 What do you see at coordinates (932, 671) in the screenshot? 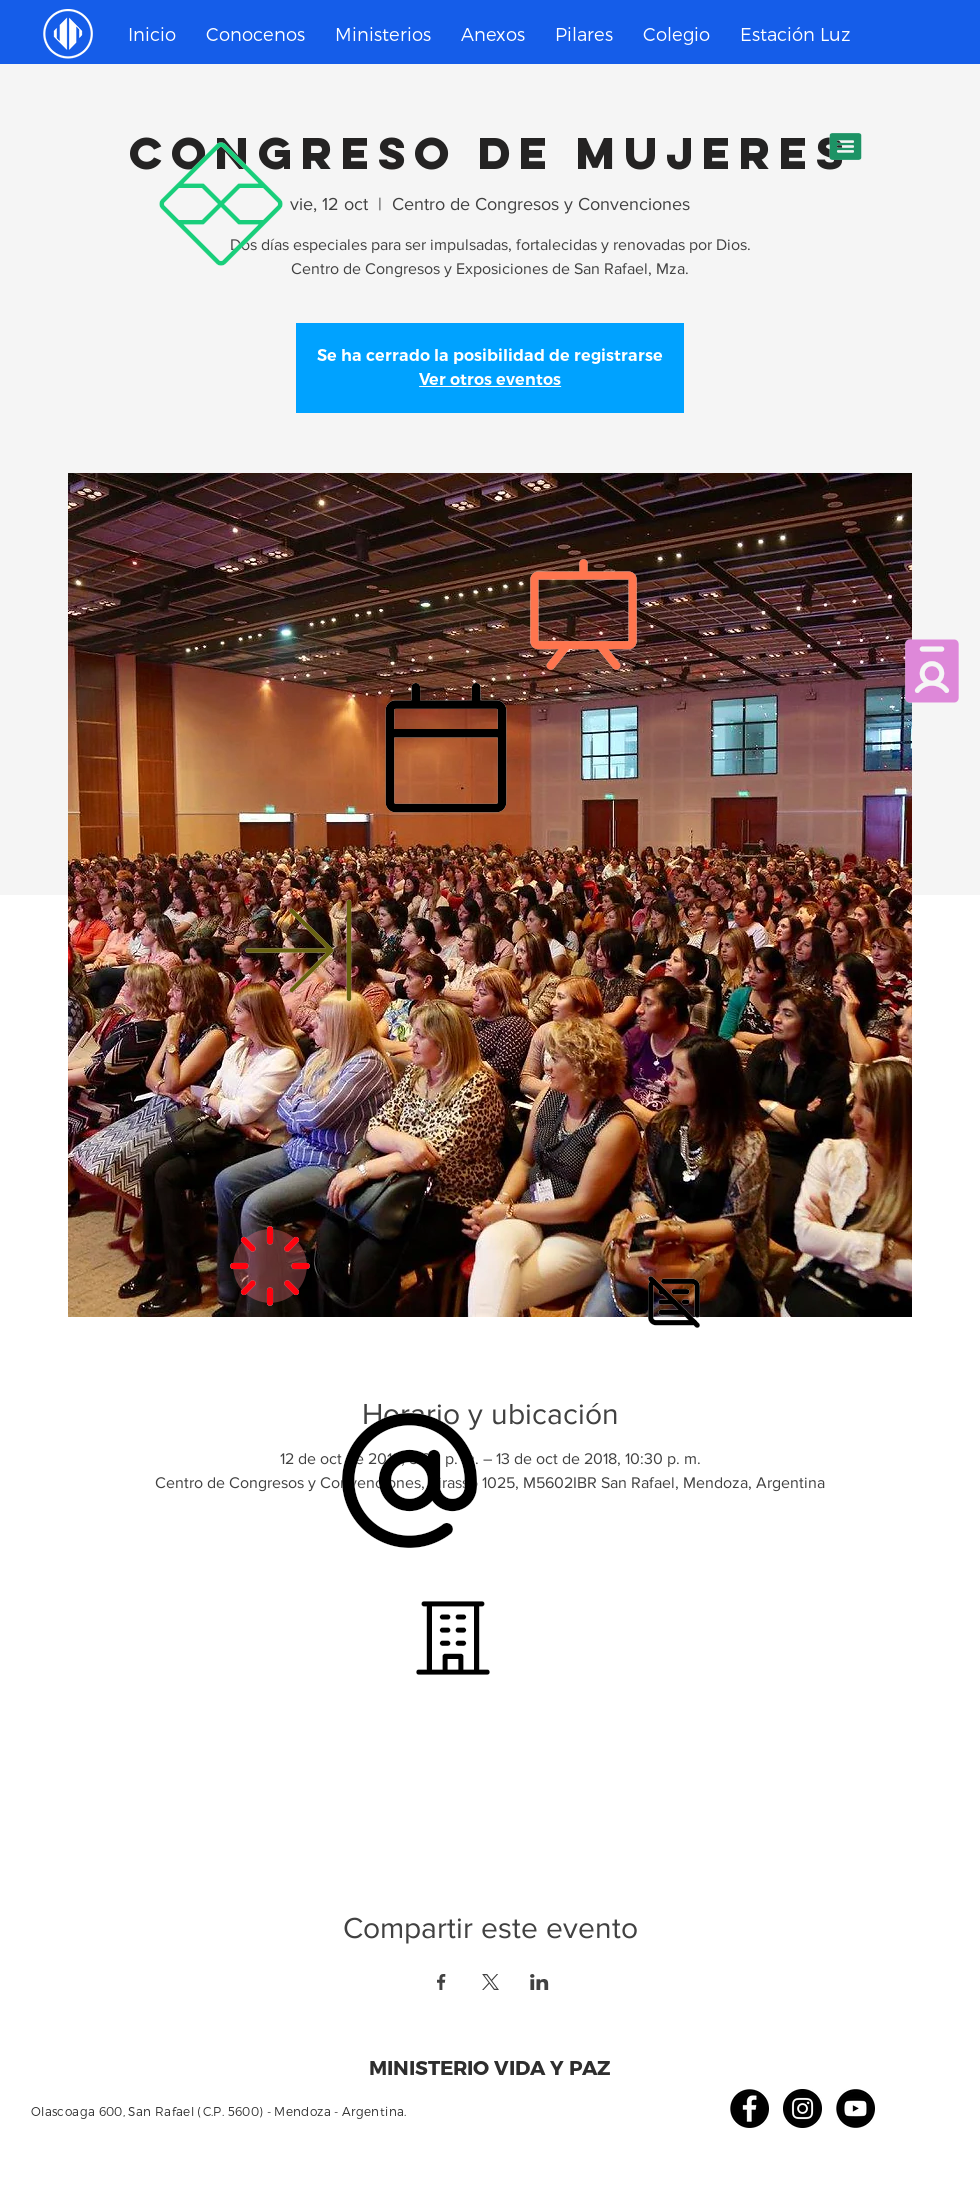
I see `view your identification or profile badge` at bounding box center [932, 671].